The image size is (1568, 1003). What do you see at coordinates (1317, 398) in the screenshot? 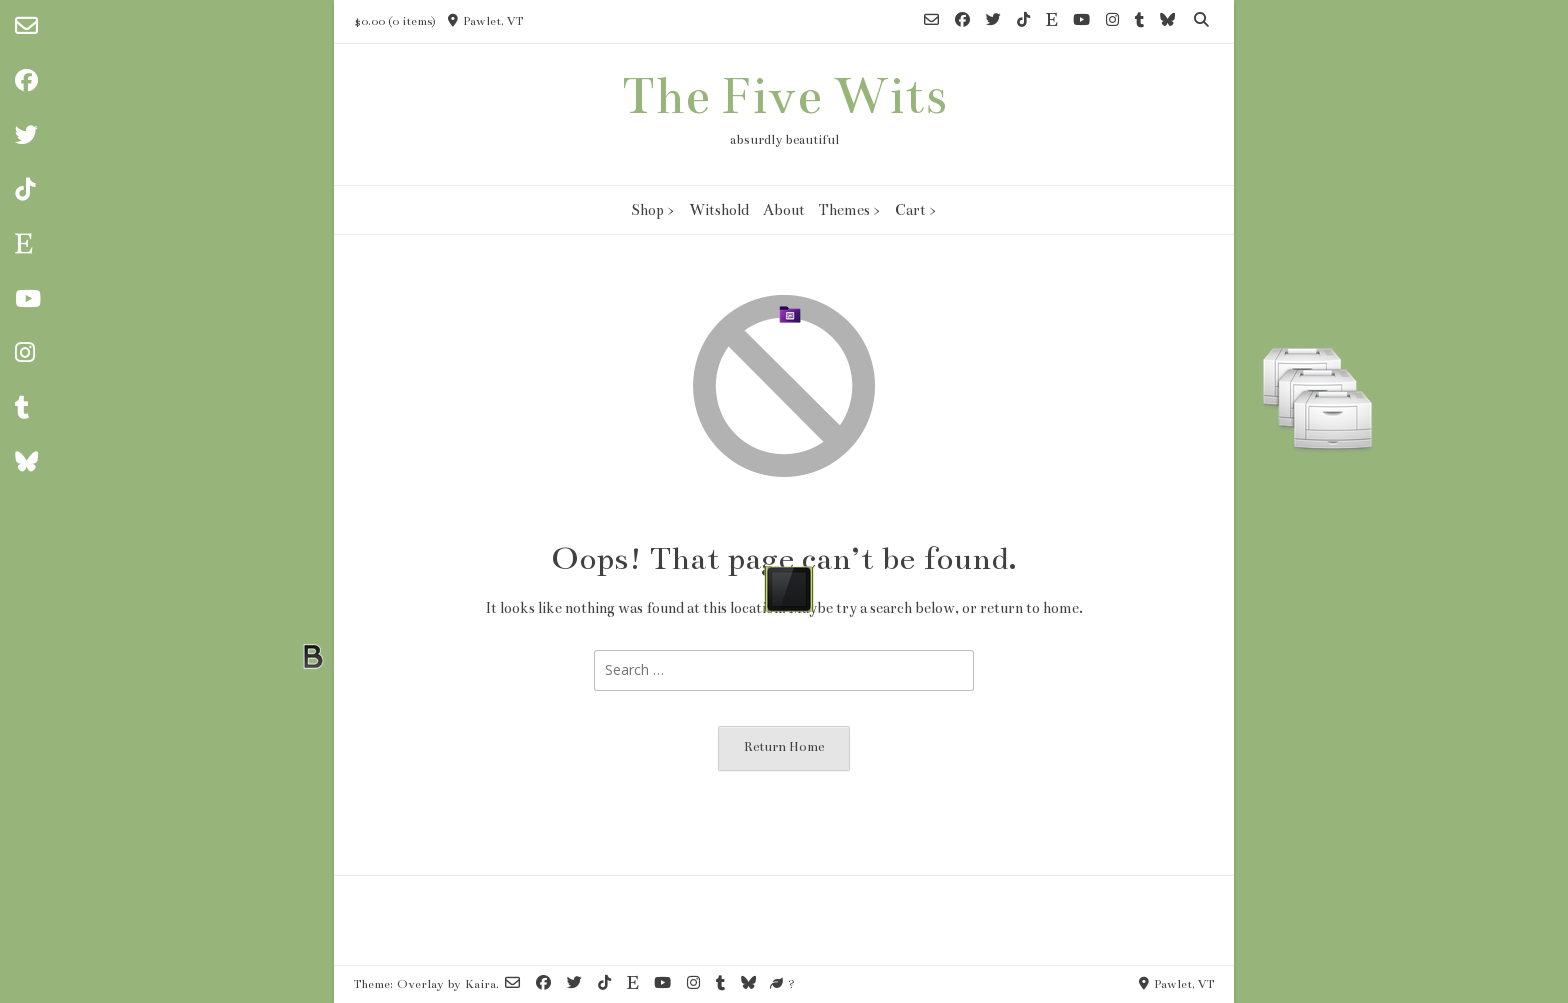
I see `access shared printer pool or network printers` at bounding box center [1317, 398].